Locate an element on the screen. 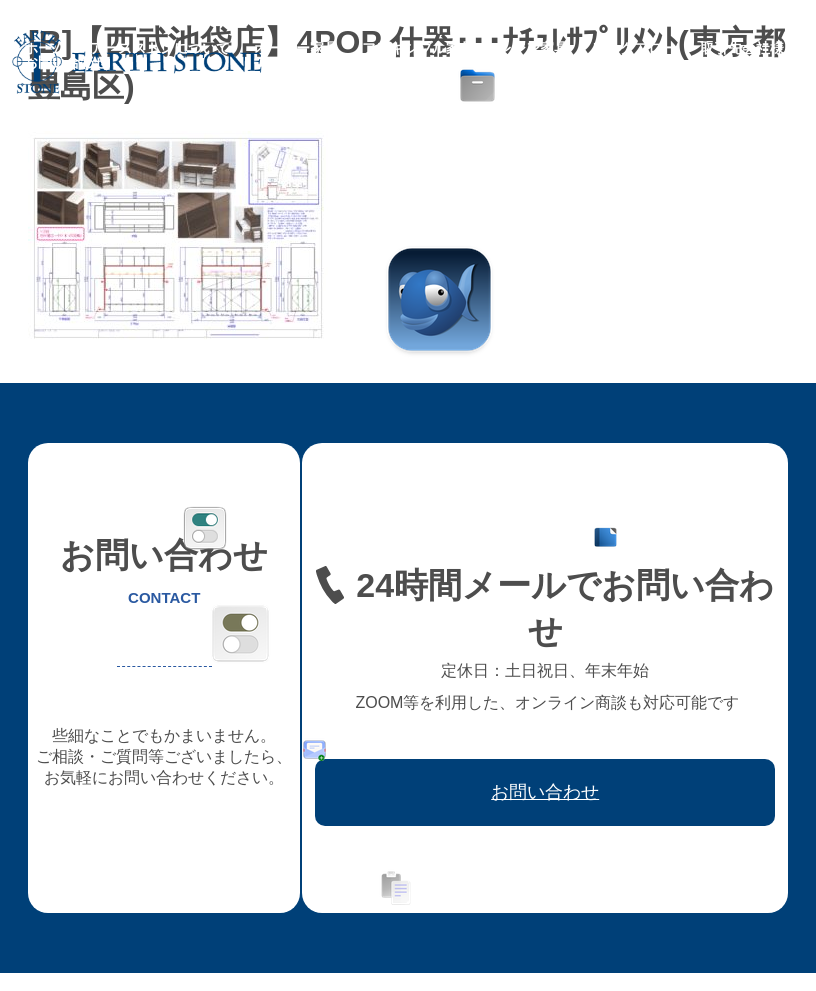 The width and height of the screenshot is (816, 991). open gnome tweaks application is located at coordinates (240, 633).